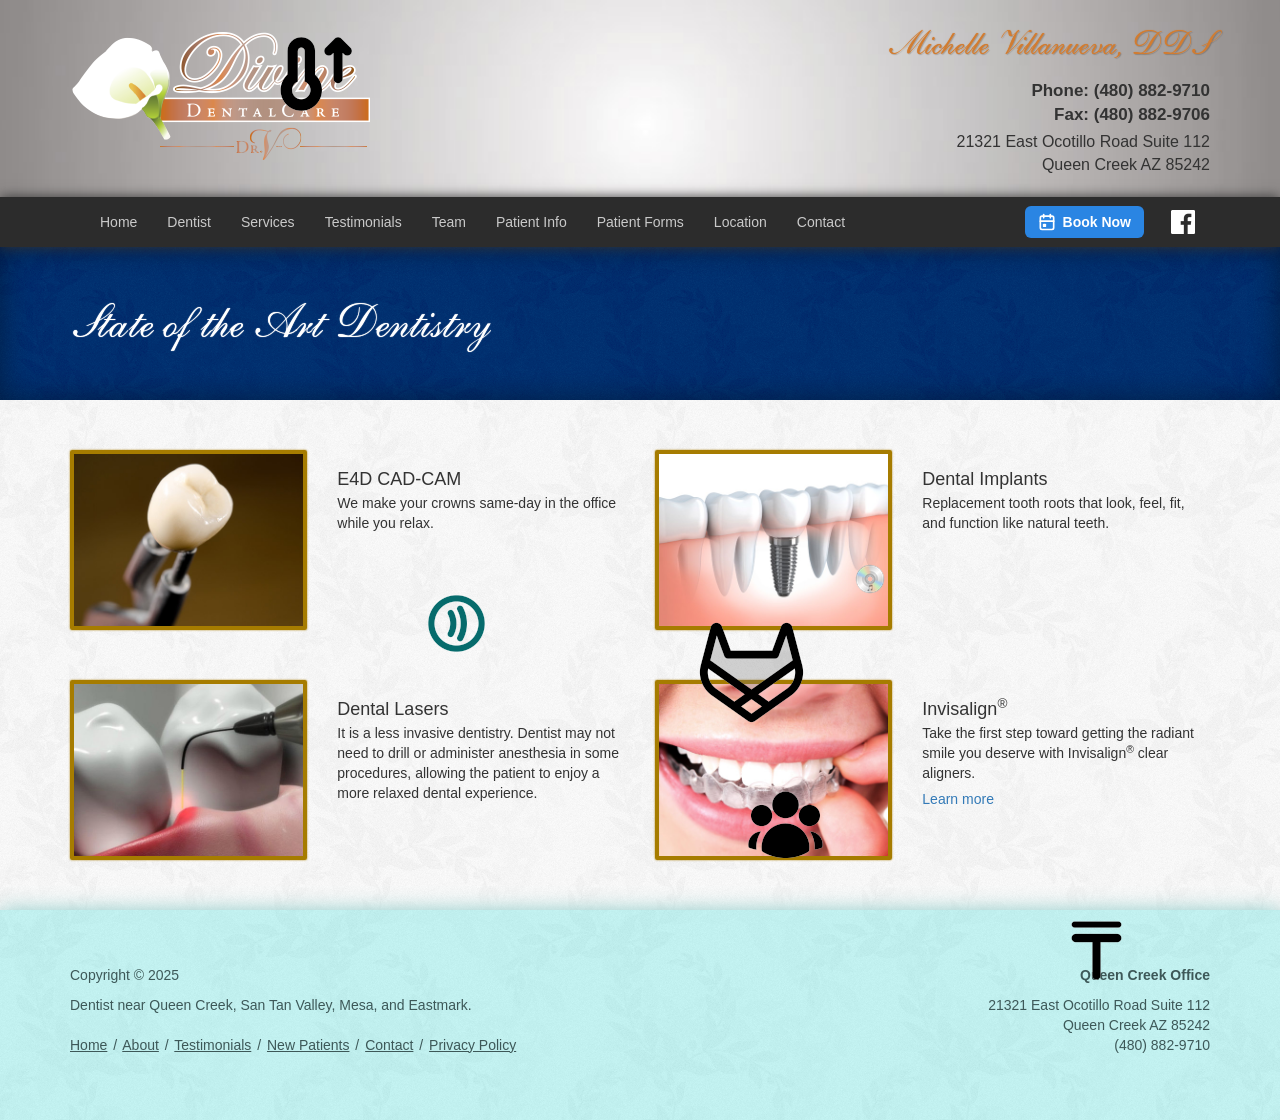  Describe the element at coordinates (751, 670) in the screenshot. I see `open GitLab repository` at that location.